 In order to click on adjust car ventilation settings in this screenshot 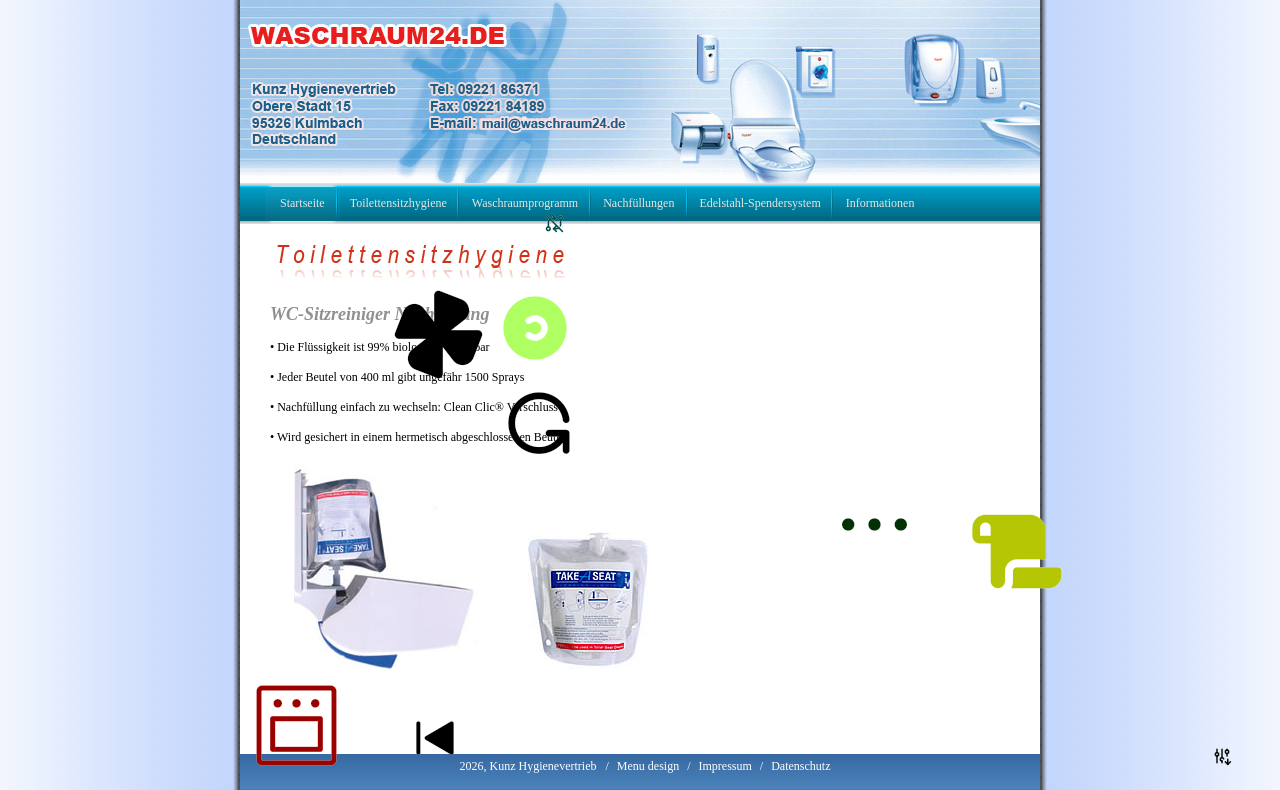, I will do `click(438, 334)`.